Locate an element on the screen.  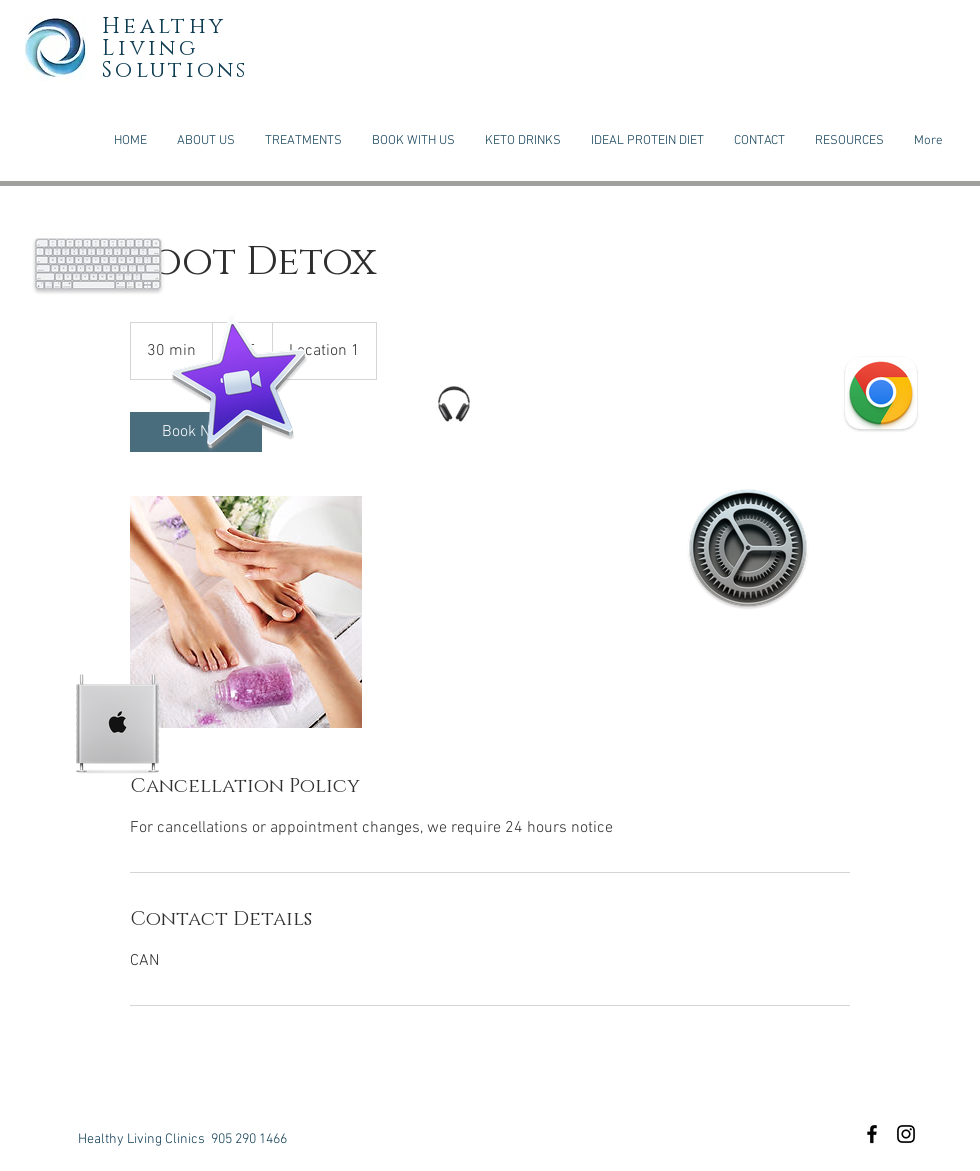
open Google Chrome browser is located at coordinates (881, 393).